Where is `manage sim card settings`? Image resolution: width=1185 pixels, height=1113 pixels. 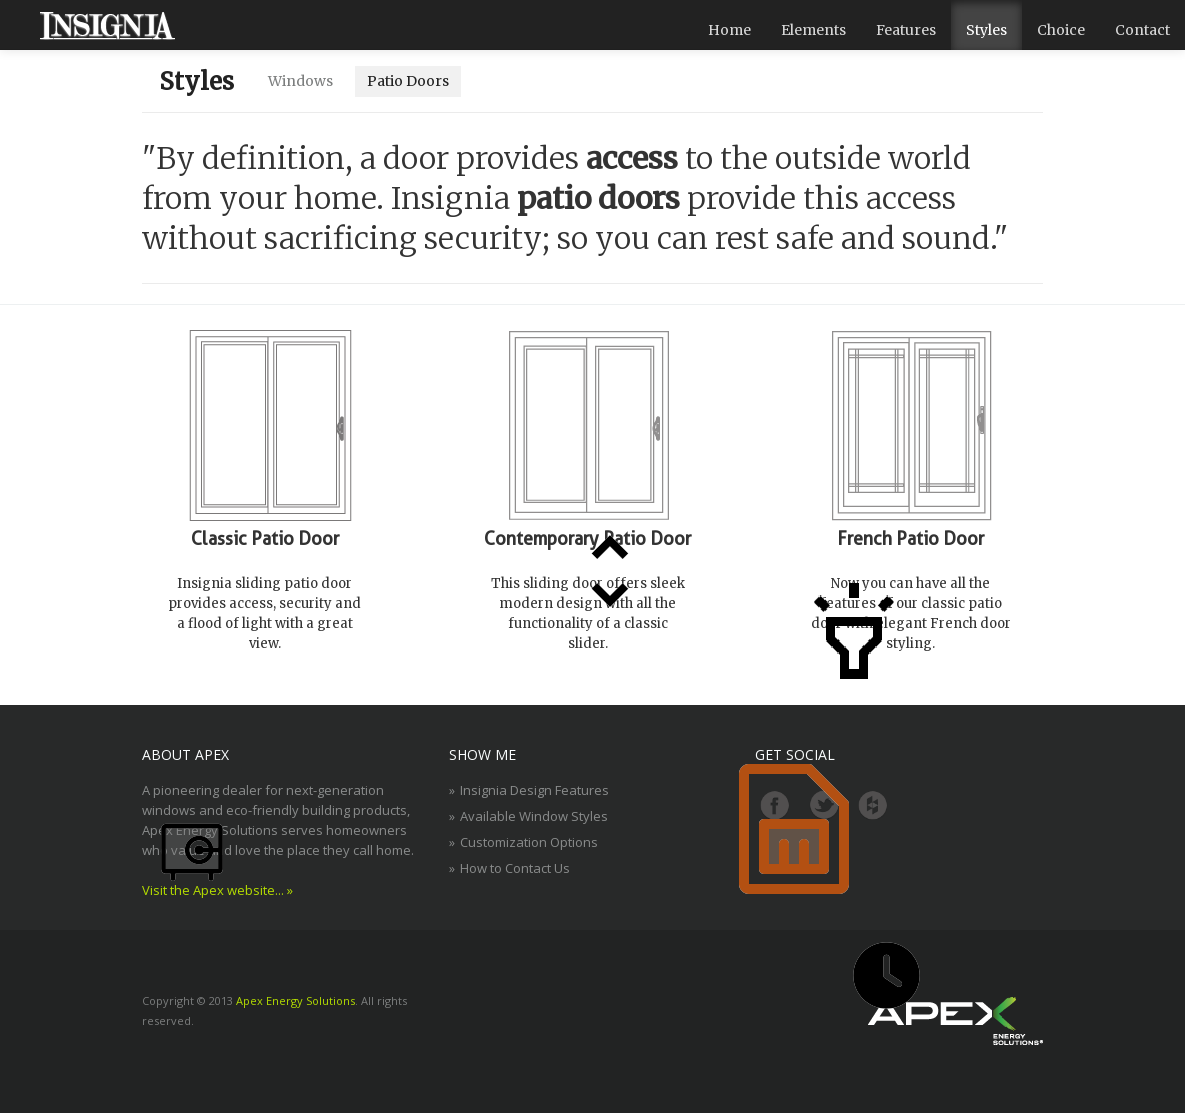 manage sim card settings is located at coordinates (794, 829).